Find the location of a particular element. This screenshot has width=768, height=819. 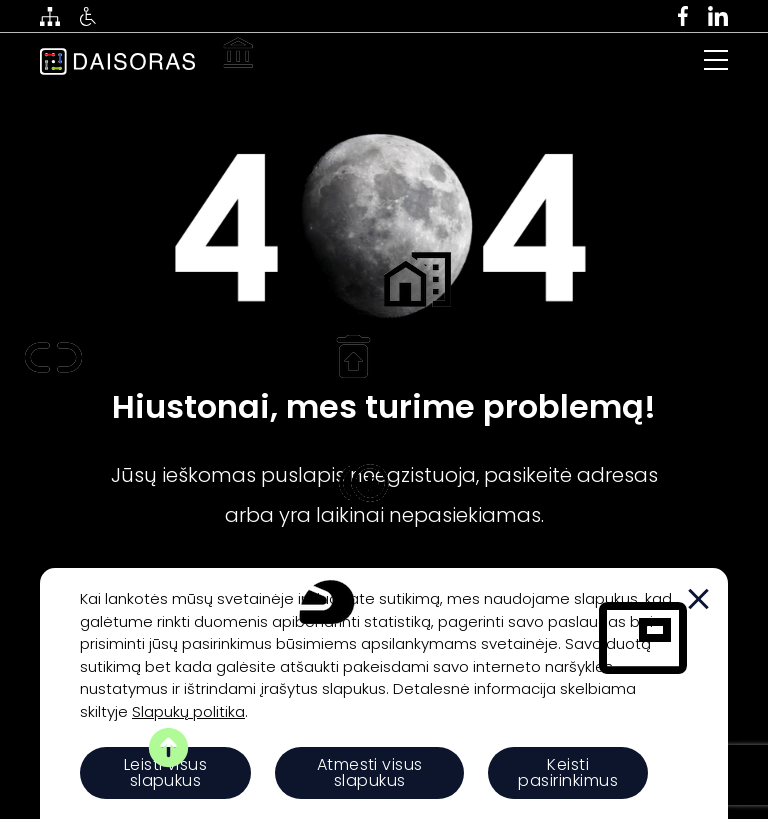

enable picture-in-picture mode is located at coordinates (643, 638).